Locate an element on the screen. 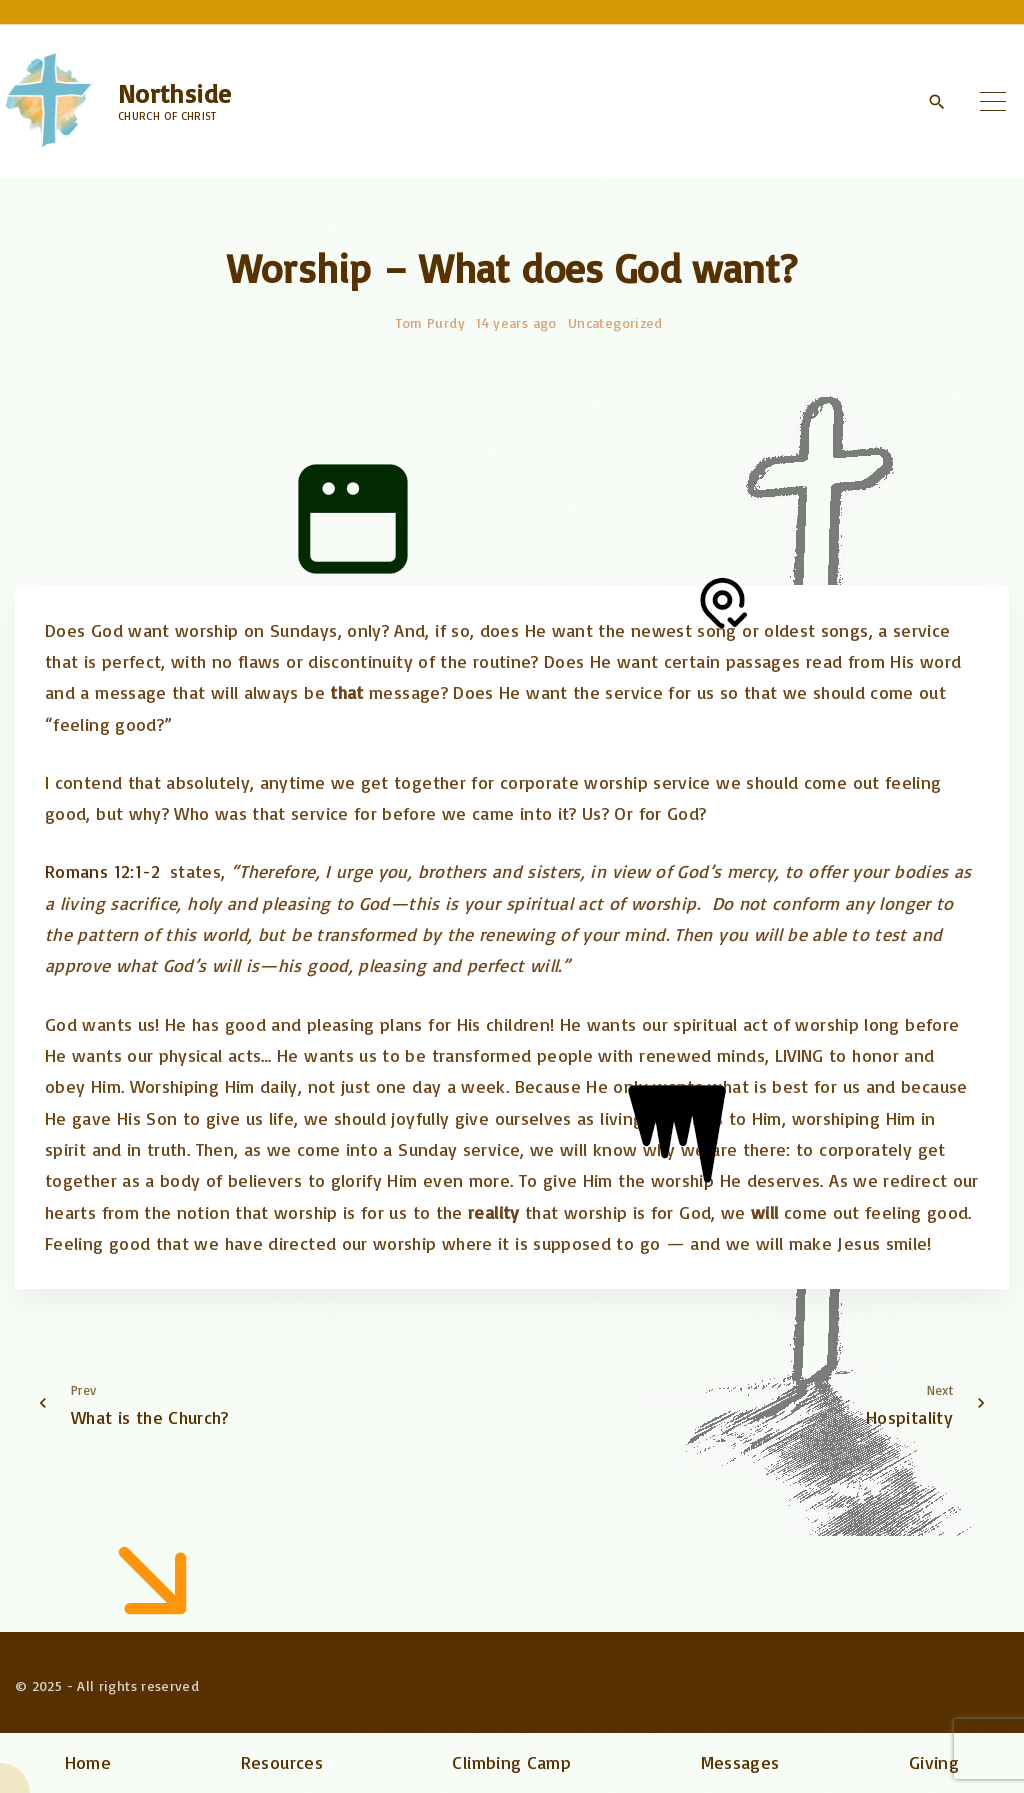  confirm or verify a location is located at coordinates (722, 602).